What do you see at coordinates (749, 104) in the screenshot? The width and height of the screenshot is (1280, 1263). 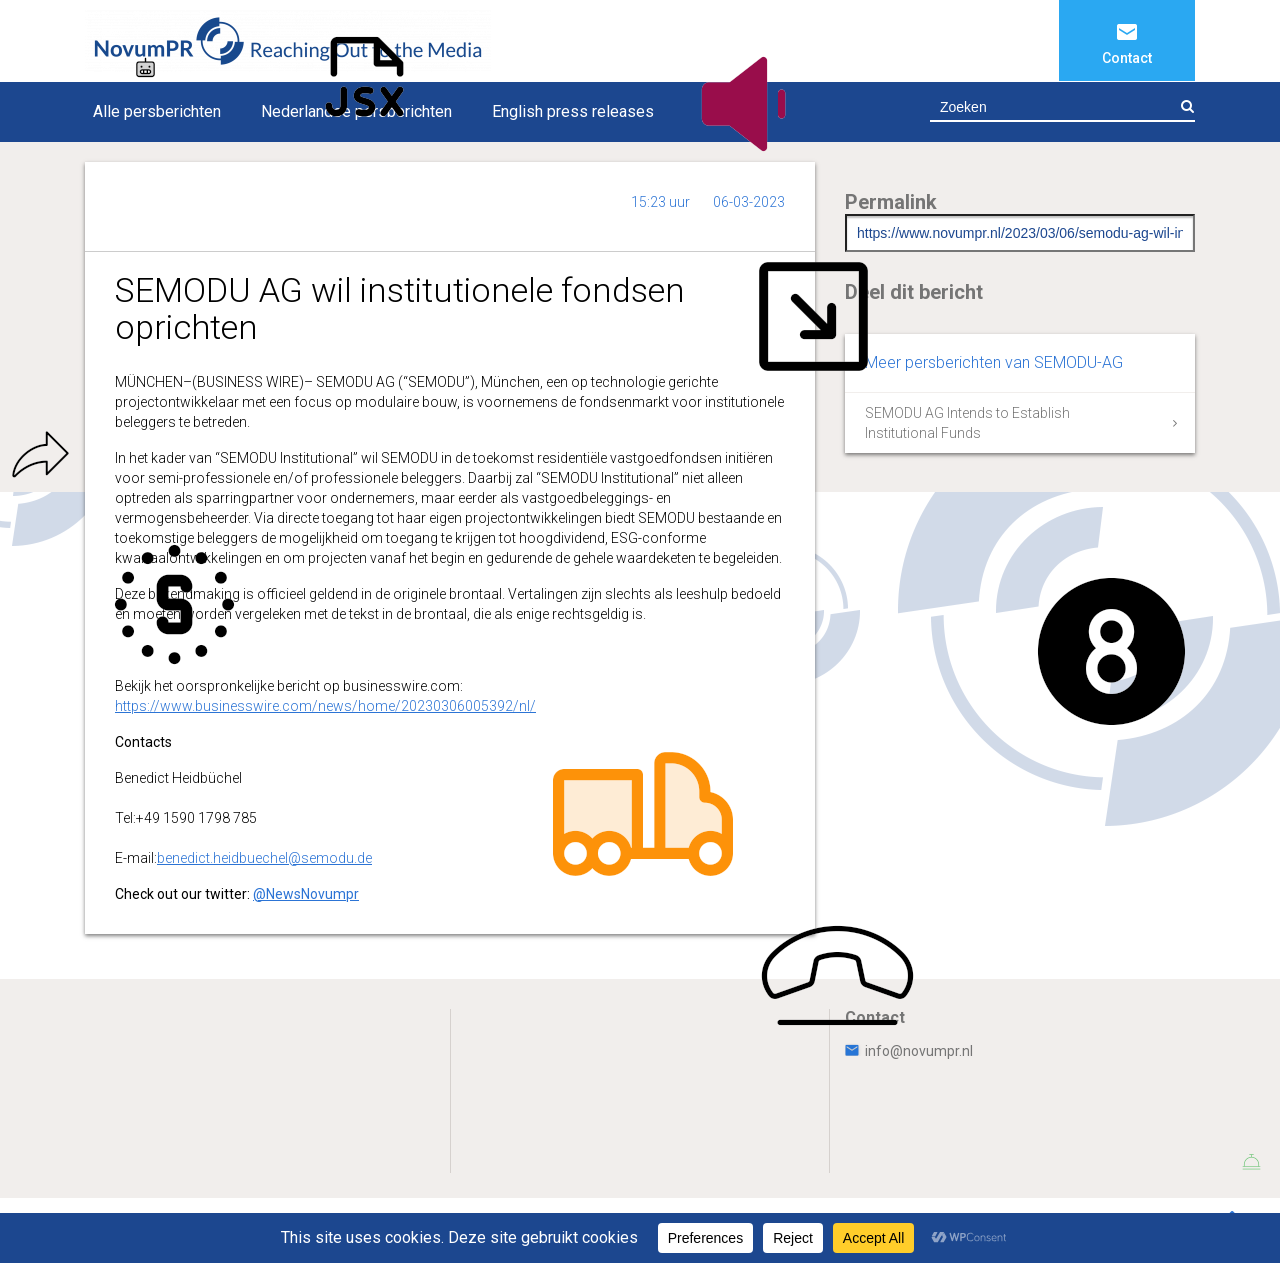 I see `adjust volume to low level` at bounding box center [749, 104].